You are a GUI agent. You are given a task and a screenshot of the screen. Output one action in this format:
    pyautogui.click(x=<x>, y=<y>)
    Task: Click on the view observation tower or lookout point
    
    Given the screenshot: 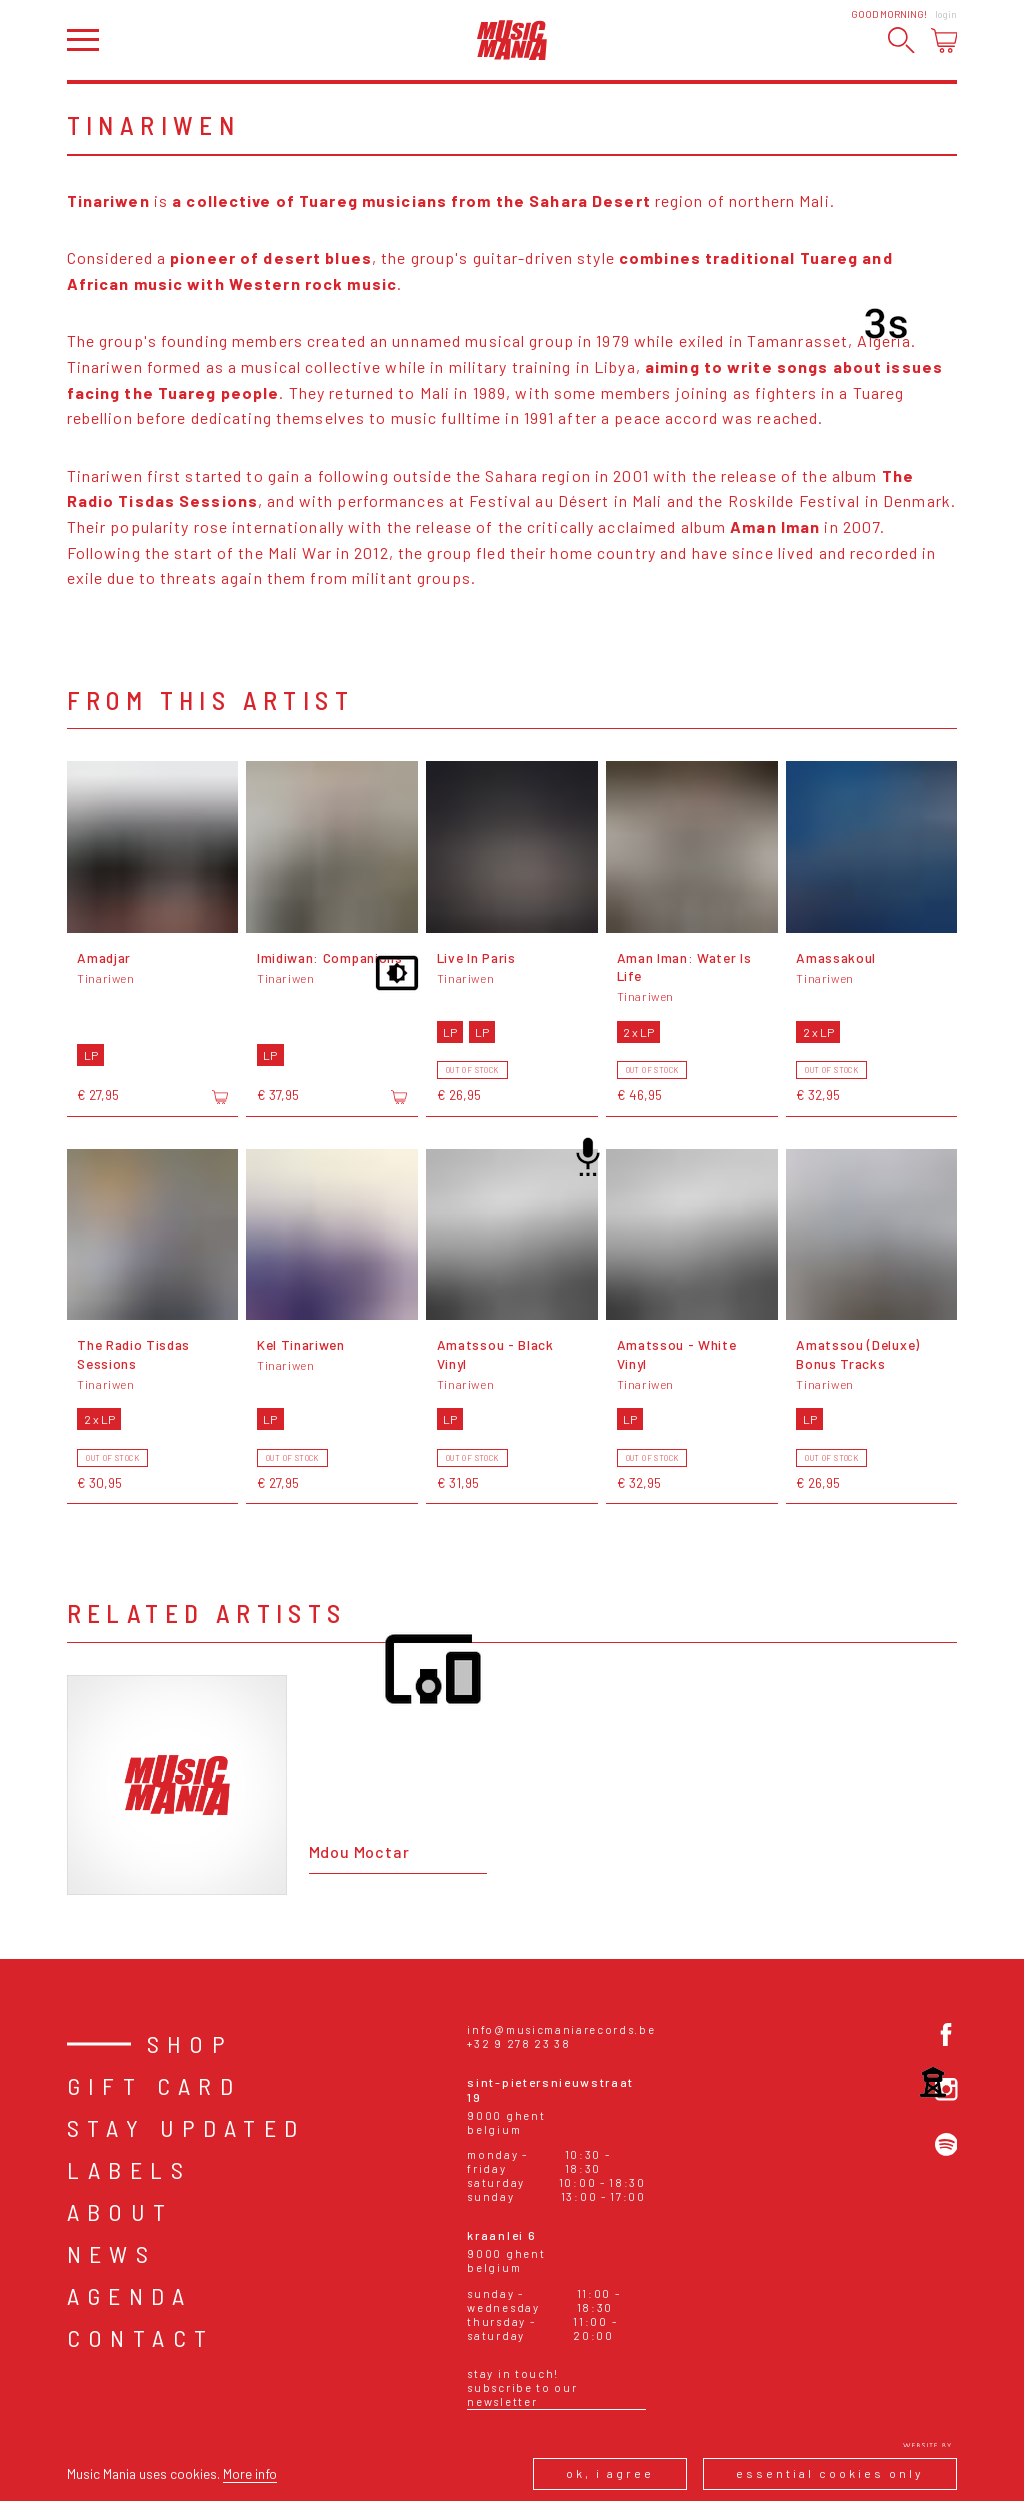 What is the action you would take?
    pyautogui.click(x=933, y=2082)
    